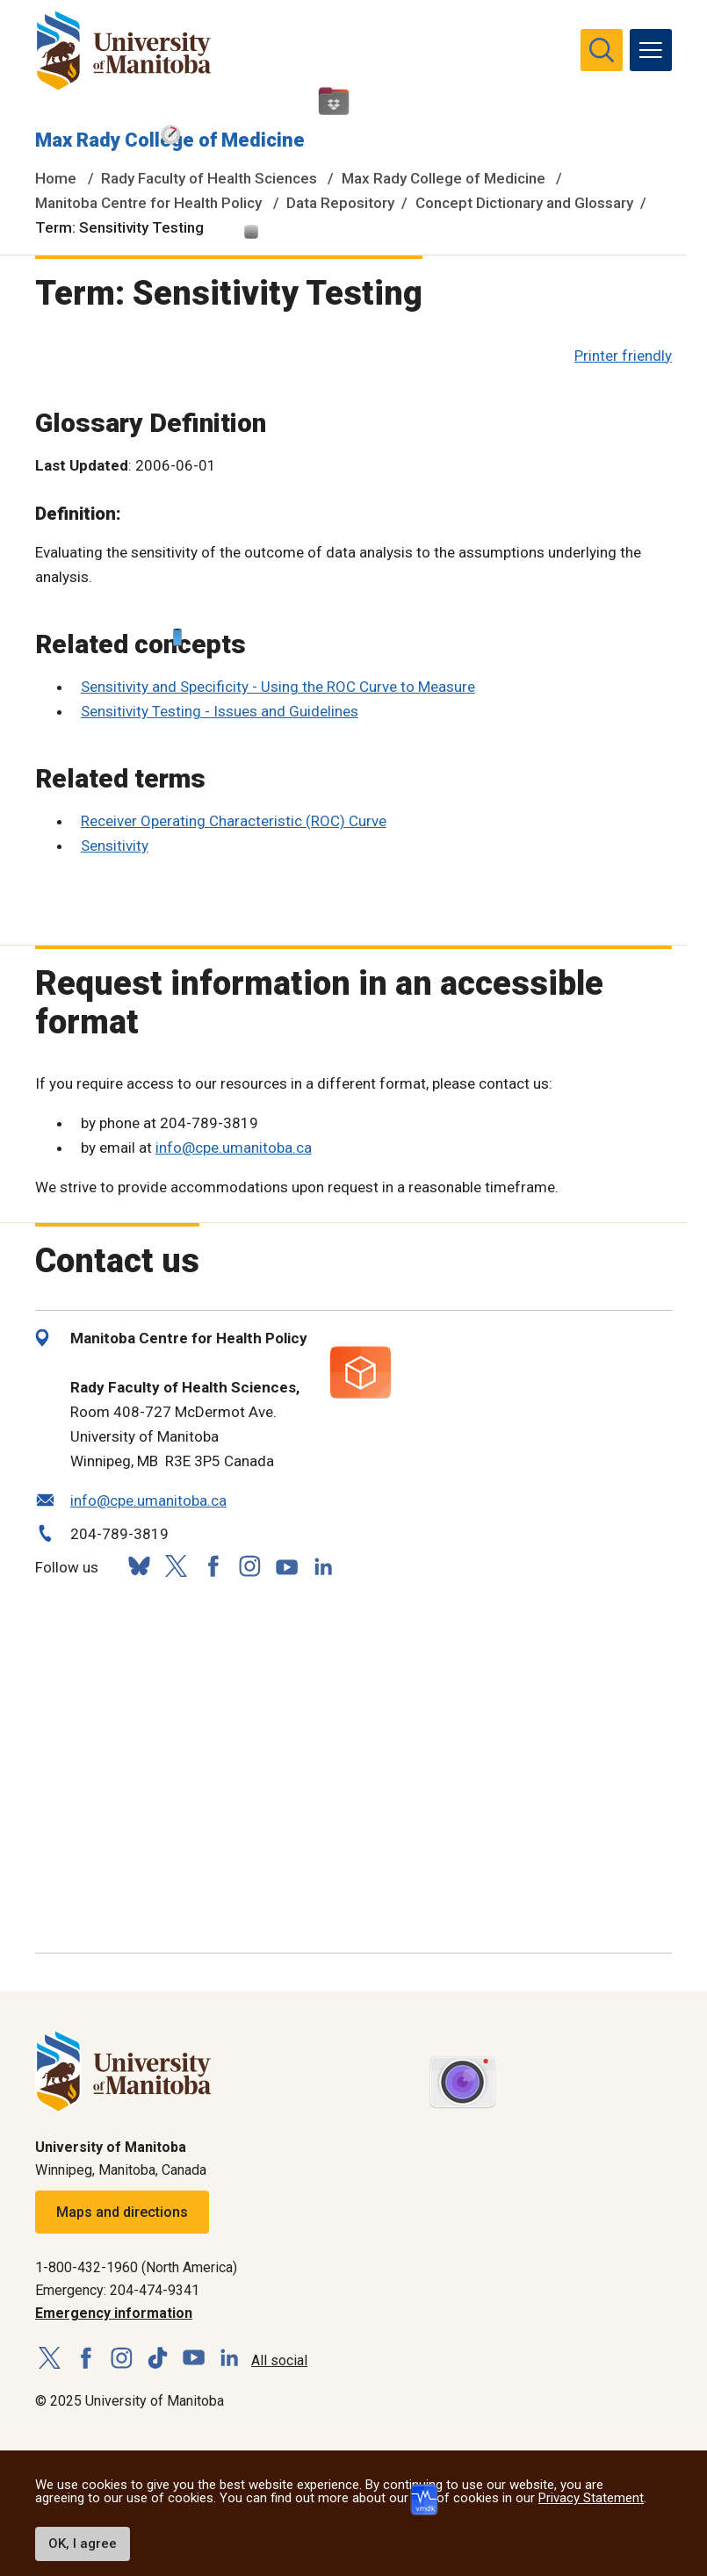 The width and height of the screenshot is (707, 2576). What do you see at coordinates (170, 134) in the screenshot?
I see `open sysprof system profiler` at bounding box center [170, 134].